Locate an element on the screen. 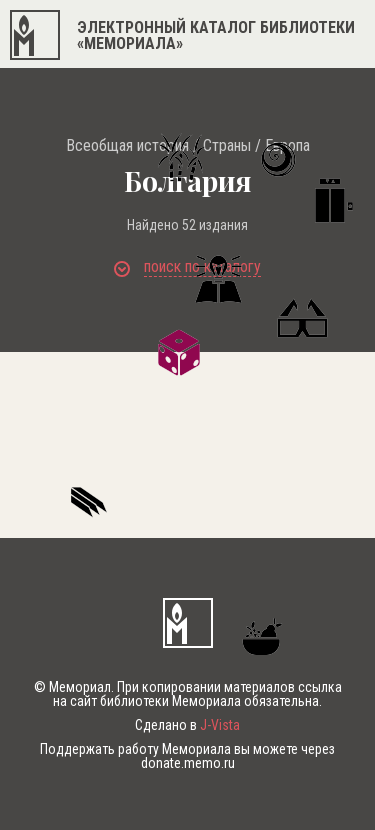  view healthy food or nutrition options is located at coordinates (262, 636).